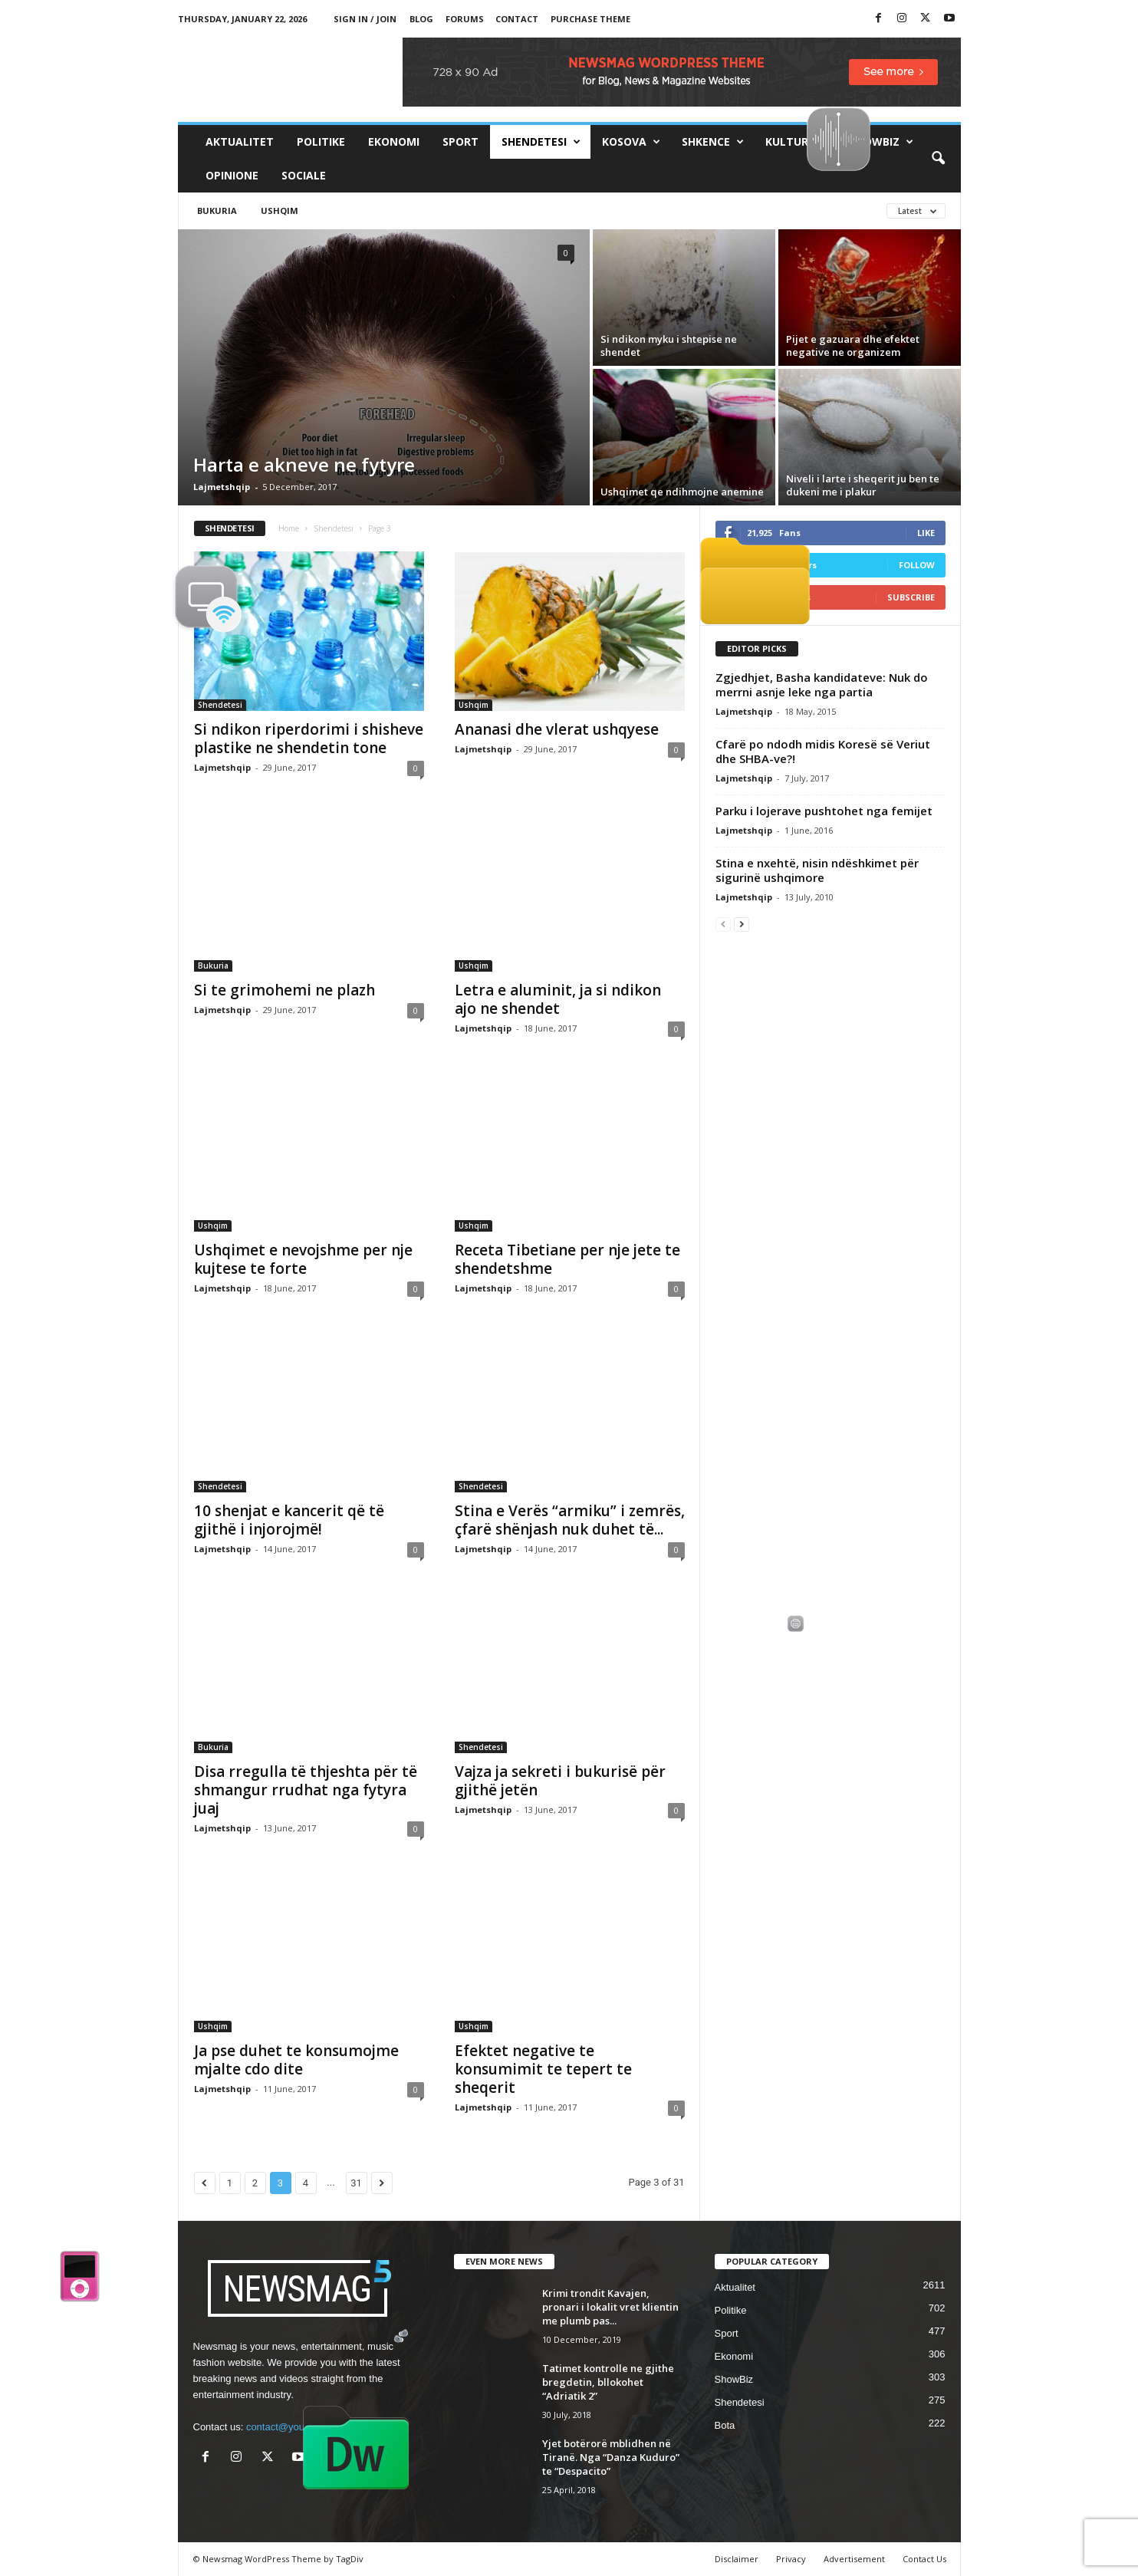 The width and height of the screenshot is (1138, 2576). What do you see at coordinates (206, 597) in the screenshot?
I see `open remote desktop preferences` at bounding box center [206, 597].